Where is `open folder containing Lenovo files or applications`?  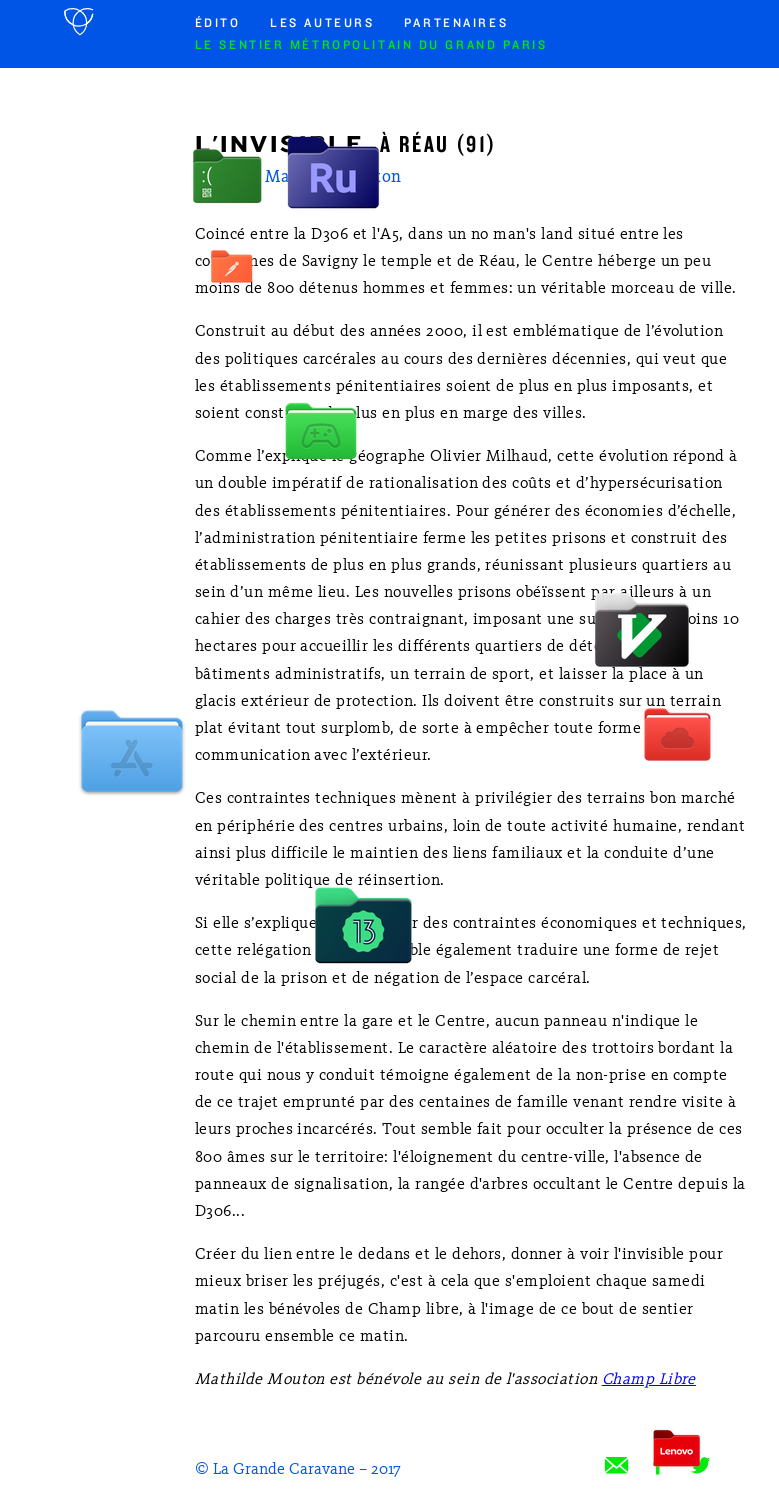 open folder containing Lenovo files or applications is located at coordinates (676, 1449).